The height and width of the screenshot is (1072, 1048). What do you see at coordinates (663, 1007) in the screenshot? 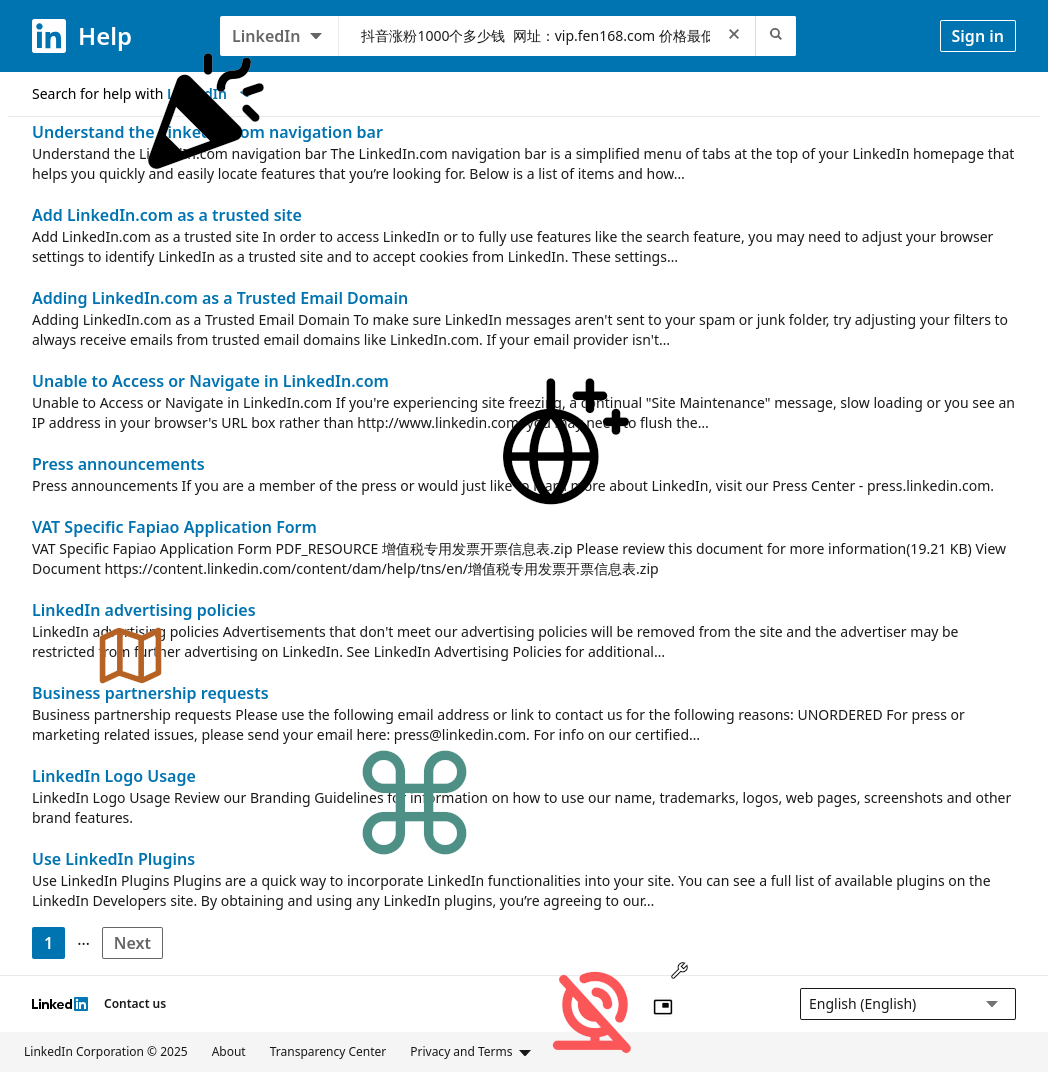
I see `enable picture-in-picture mode` at bounding box center [663, 1007].